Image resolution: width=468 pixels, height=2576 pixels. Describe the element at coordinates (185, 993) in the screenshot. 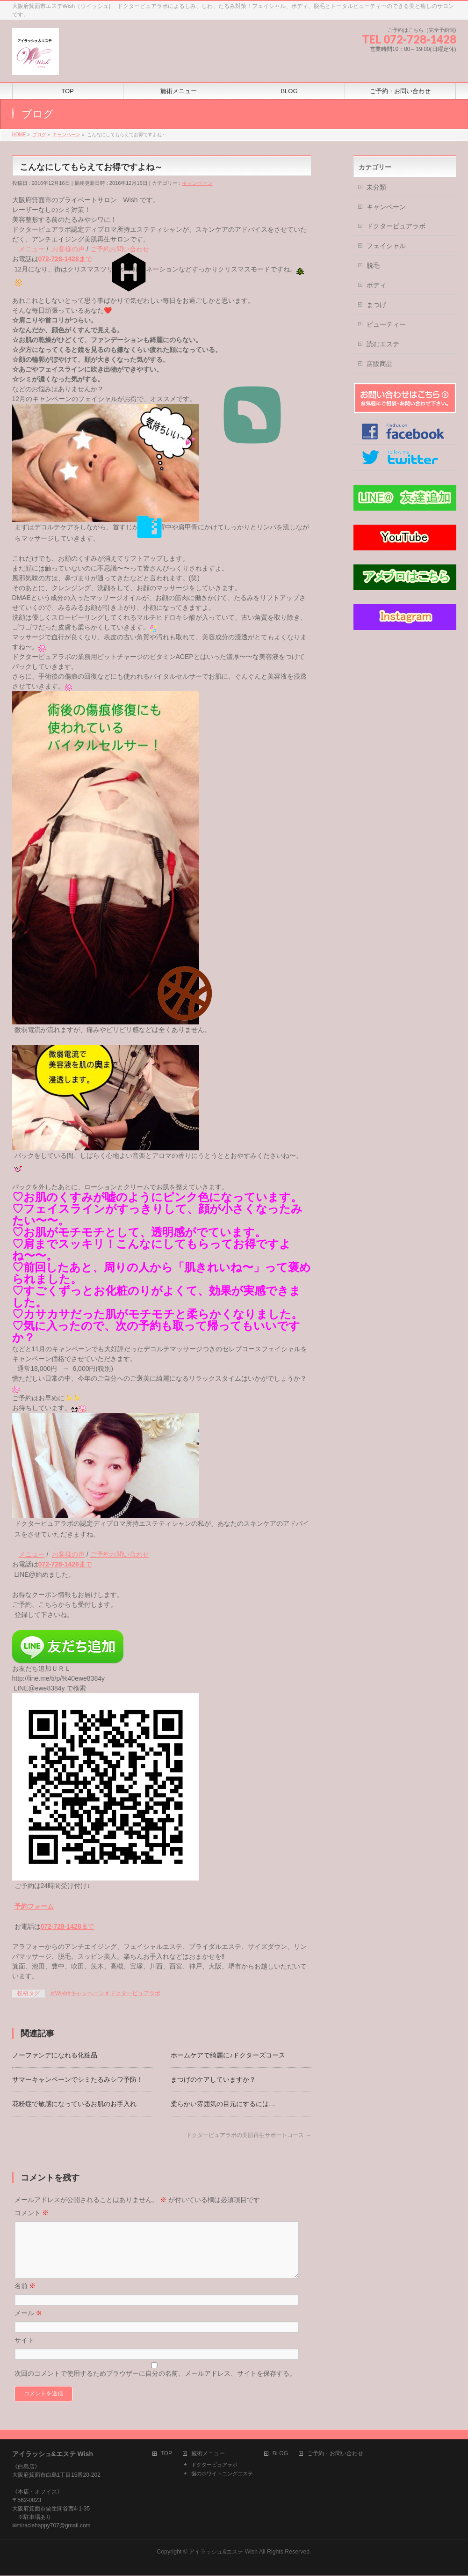

I see `access sports scores and updates` at that location.